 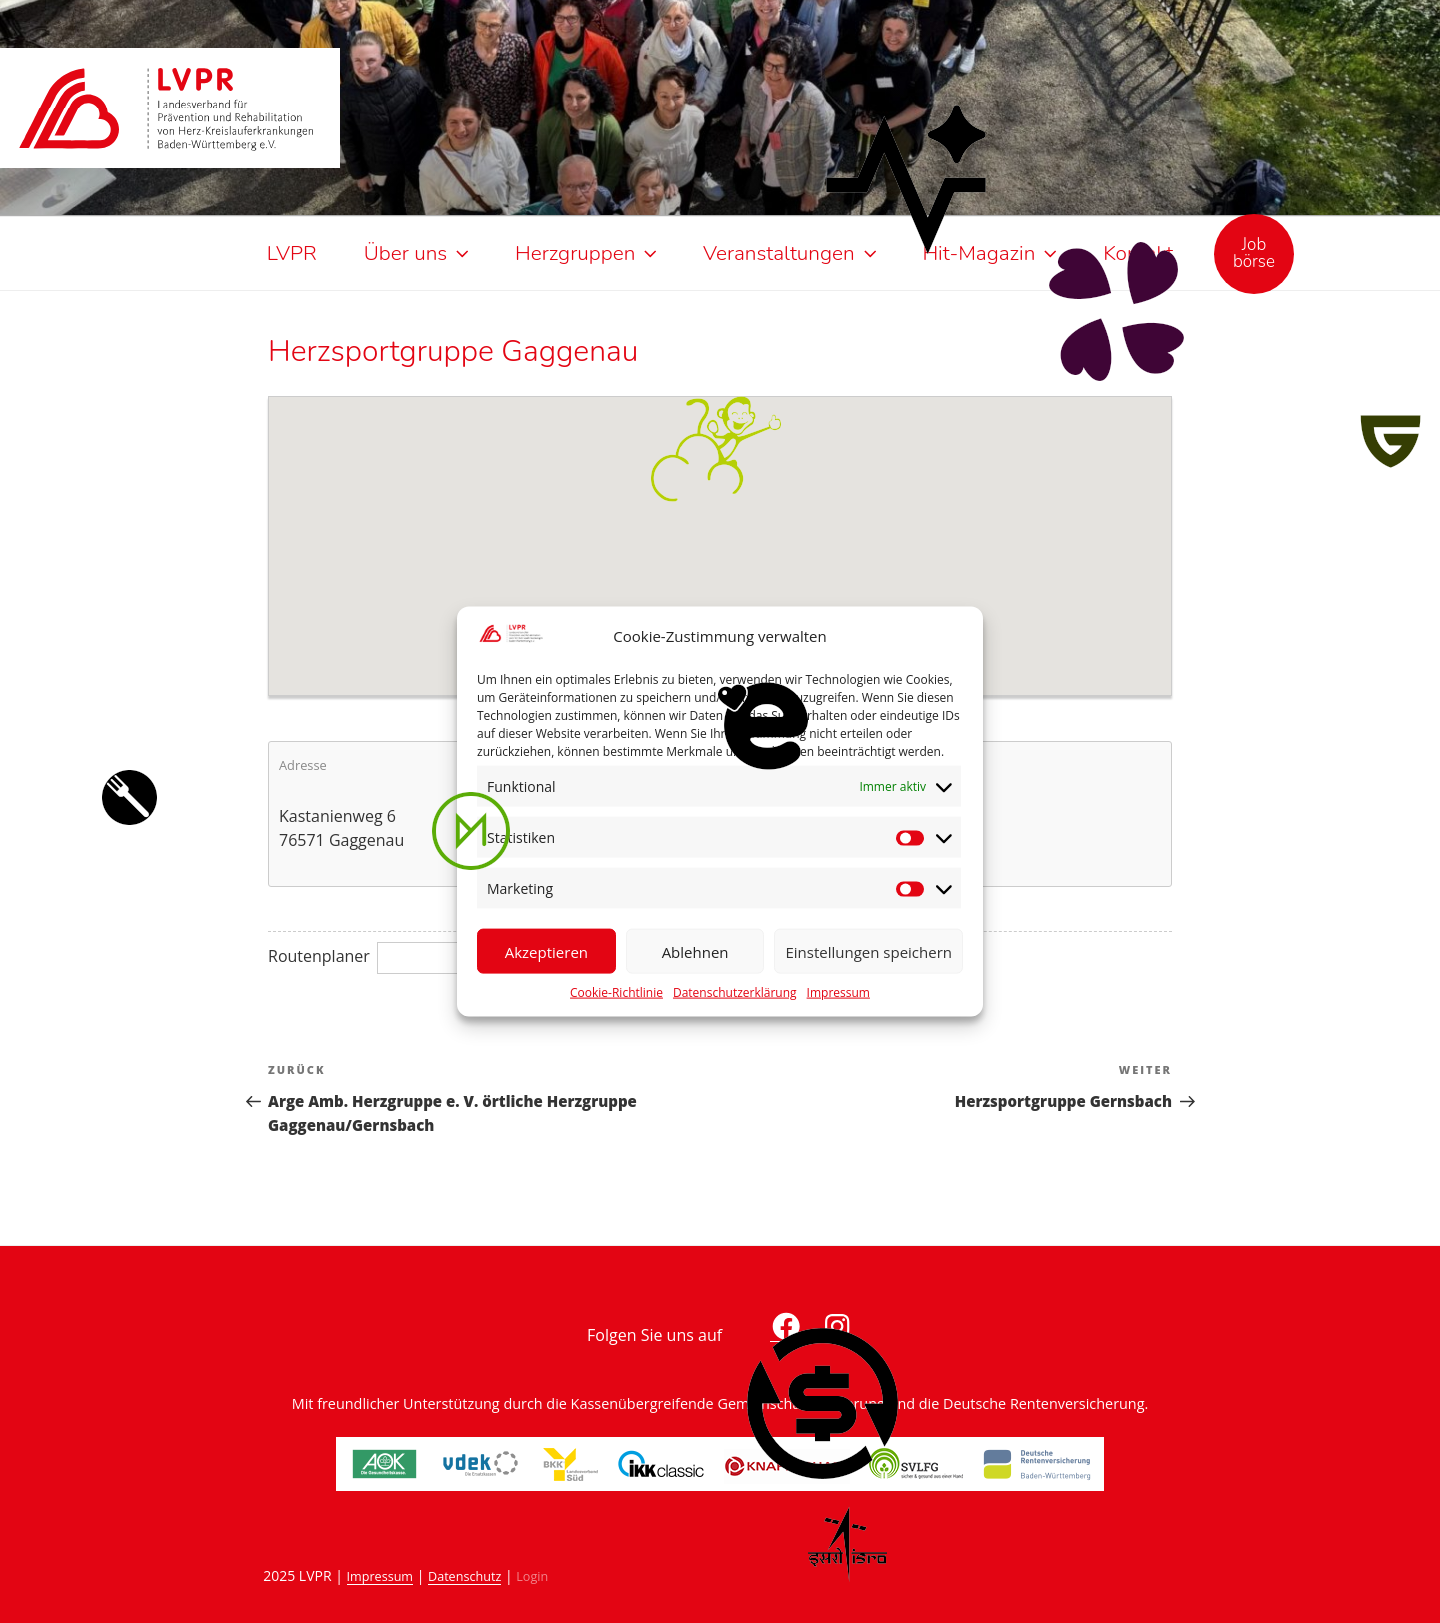 I want to click on visit Greasy Fork website, so click(x=129, y=797).